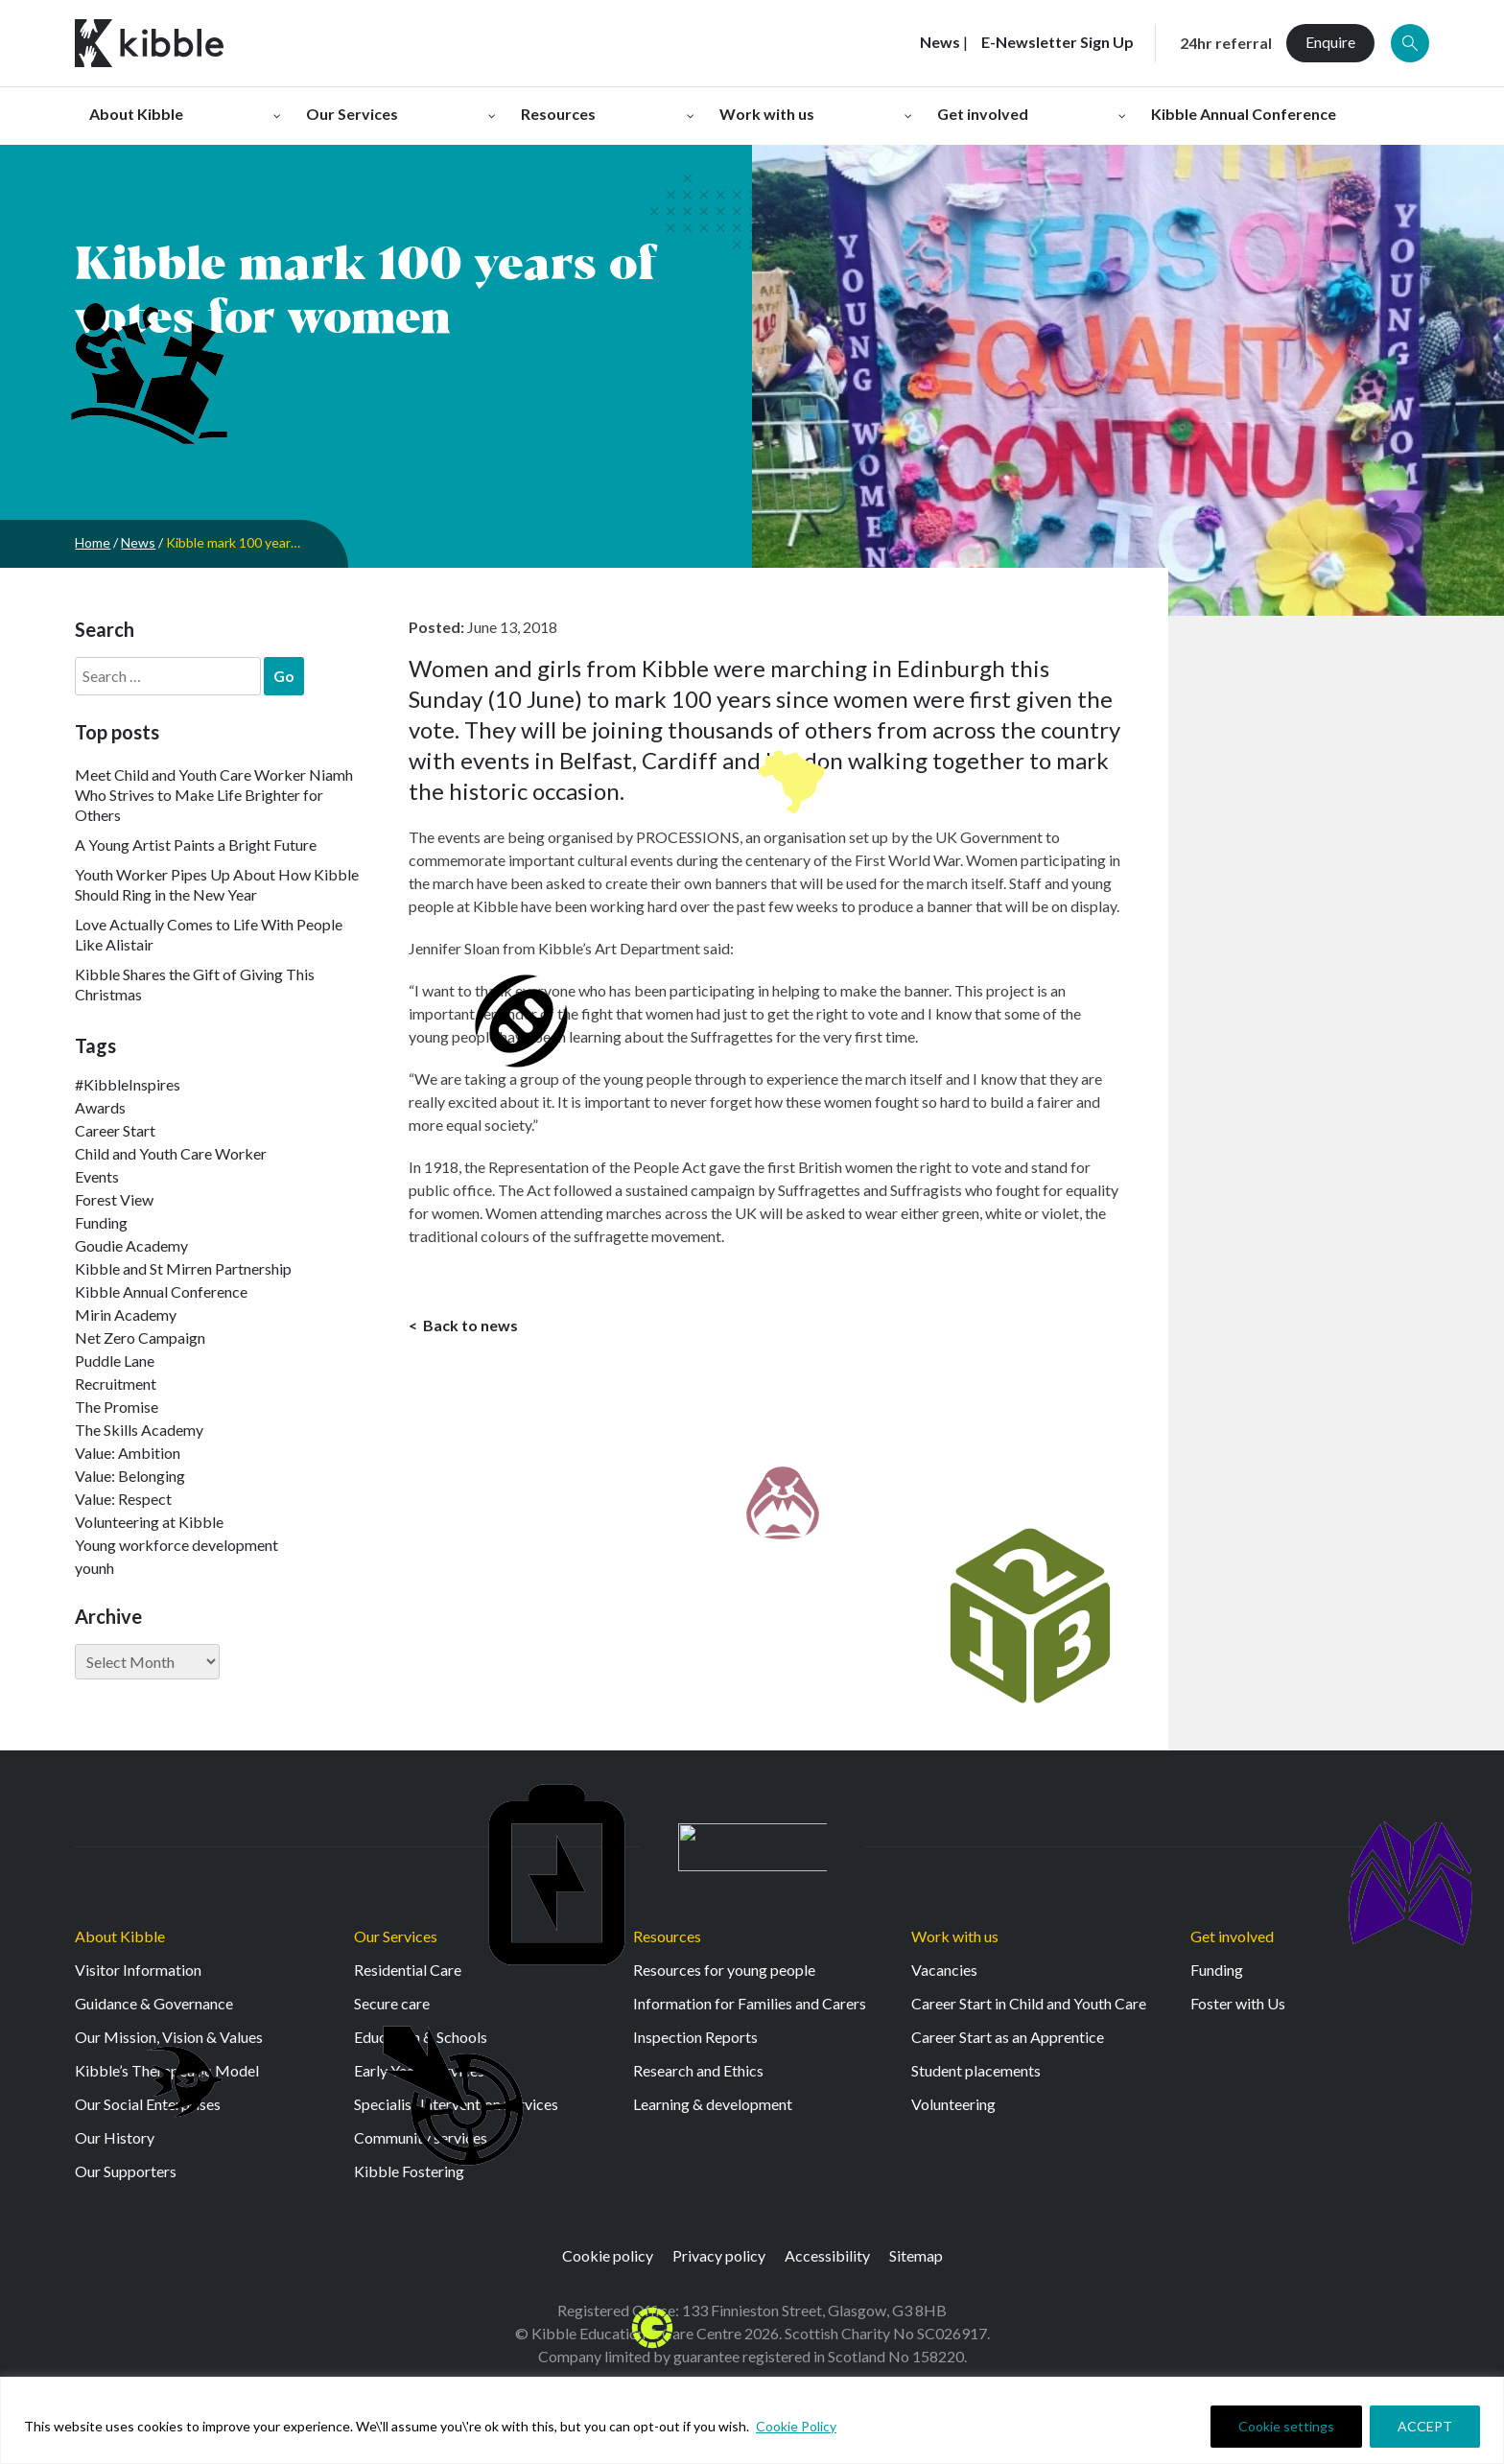 This screenshot has width=1504, height=2464. Describe the element at coordinates (1409, 1883) in the screenshot. I see `play a fortune teller or paper folding game` at that location.